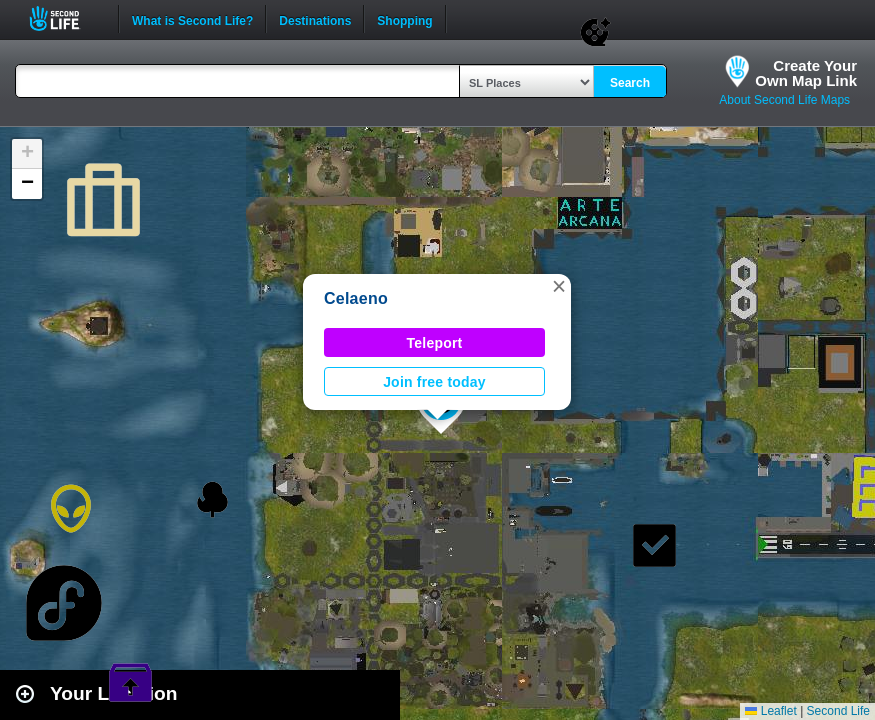  Describe the element at coordinates (594, 32) in the screenshot. I see `generate AI-powered video content` at that location.